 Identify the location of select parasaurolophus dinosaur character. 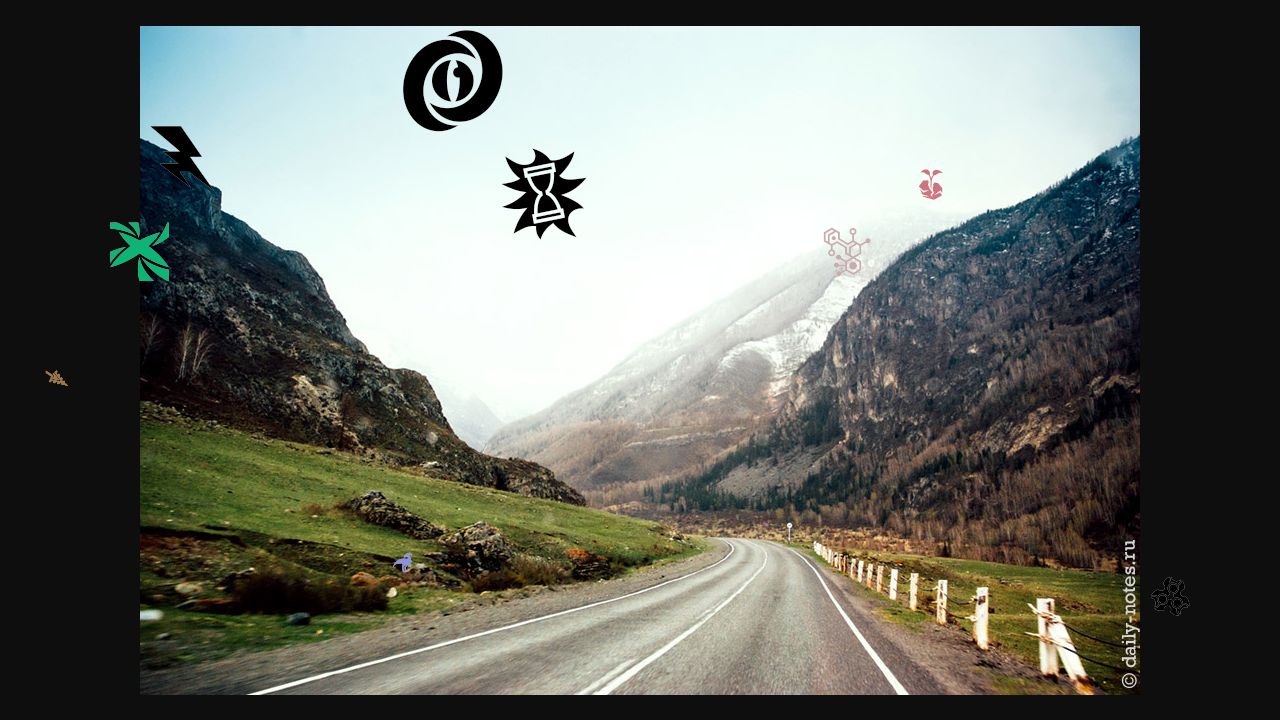
(402, 562).